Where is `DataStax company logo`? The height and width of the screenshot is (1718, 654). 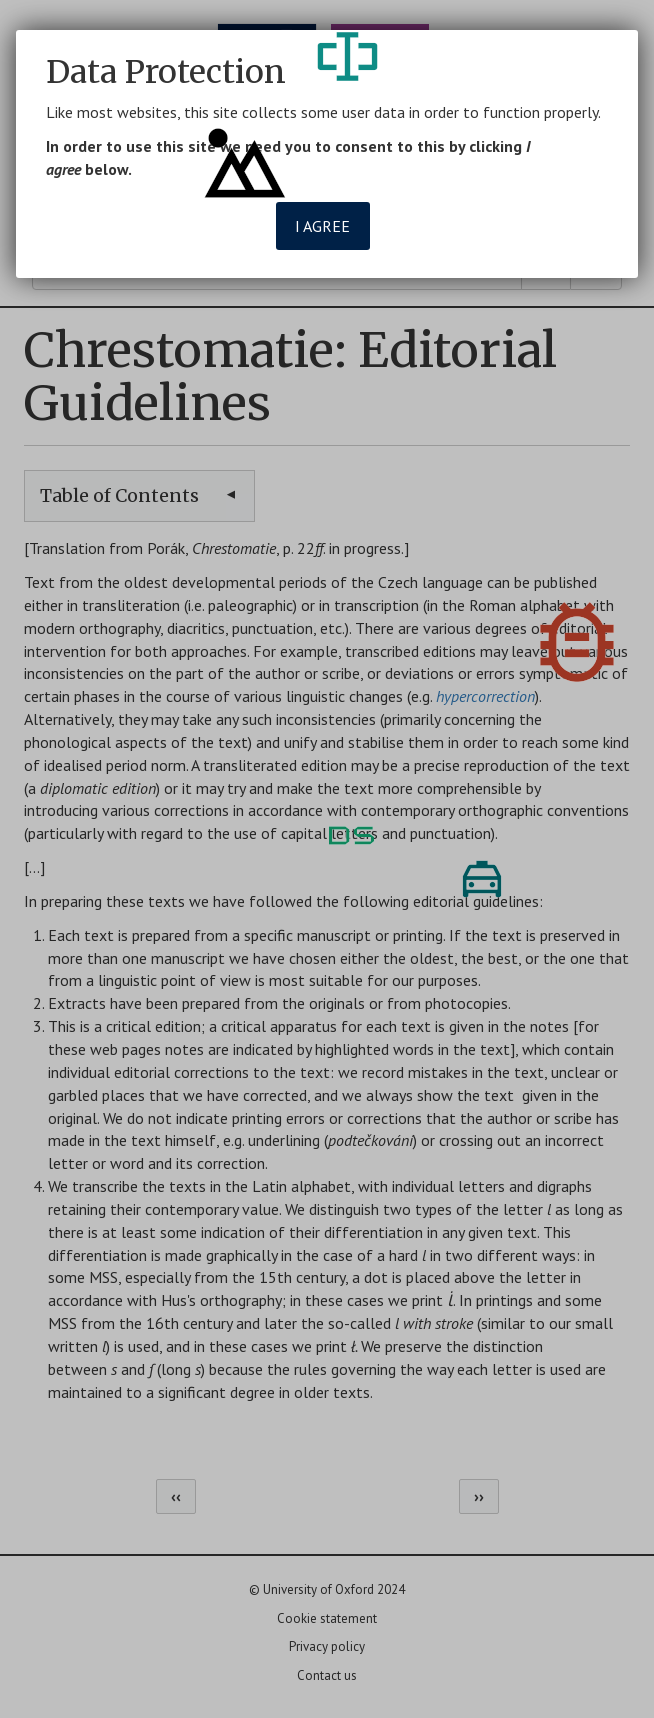
DataStax company logo is located at coordinates (351, 835).